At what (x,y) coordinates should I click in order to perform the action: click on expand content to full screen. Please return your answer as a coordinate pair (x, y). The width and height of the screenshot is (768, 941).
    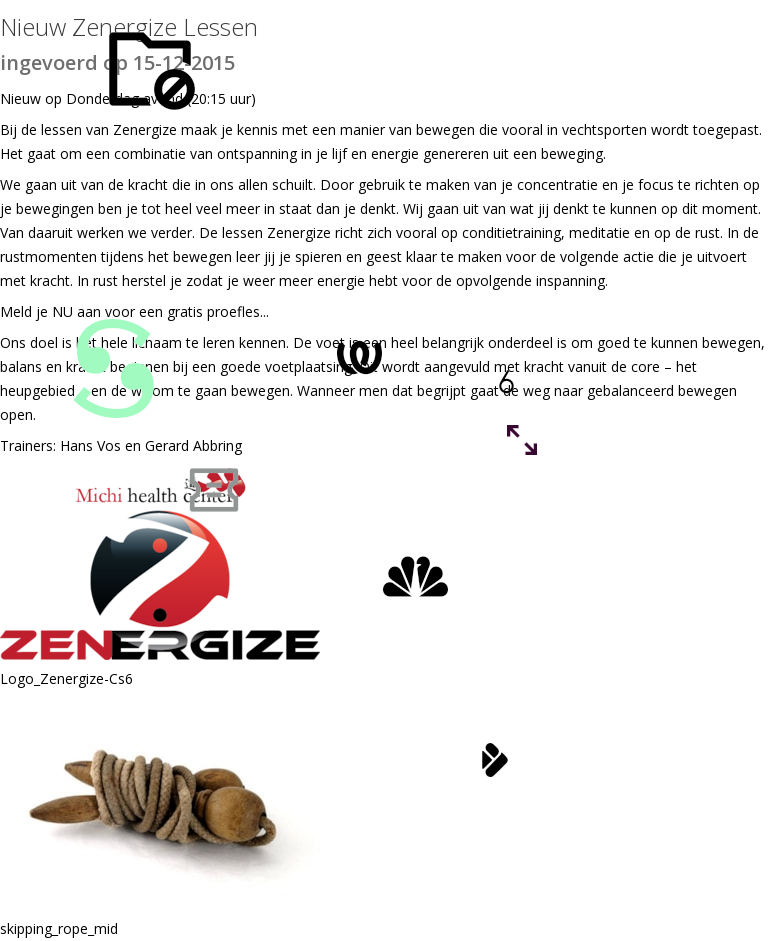
    Looking at the image, I should click on (522, 440).